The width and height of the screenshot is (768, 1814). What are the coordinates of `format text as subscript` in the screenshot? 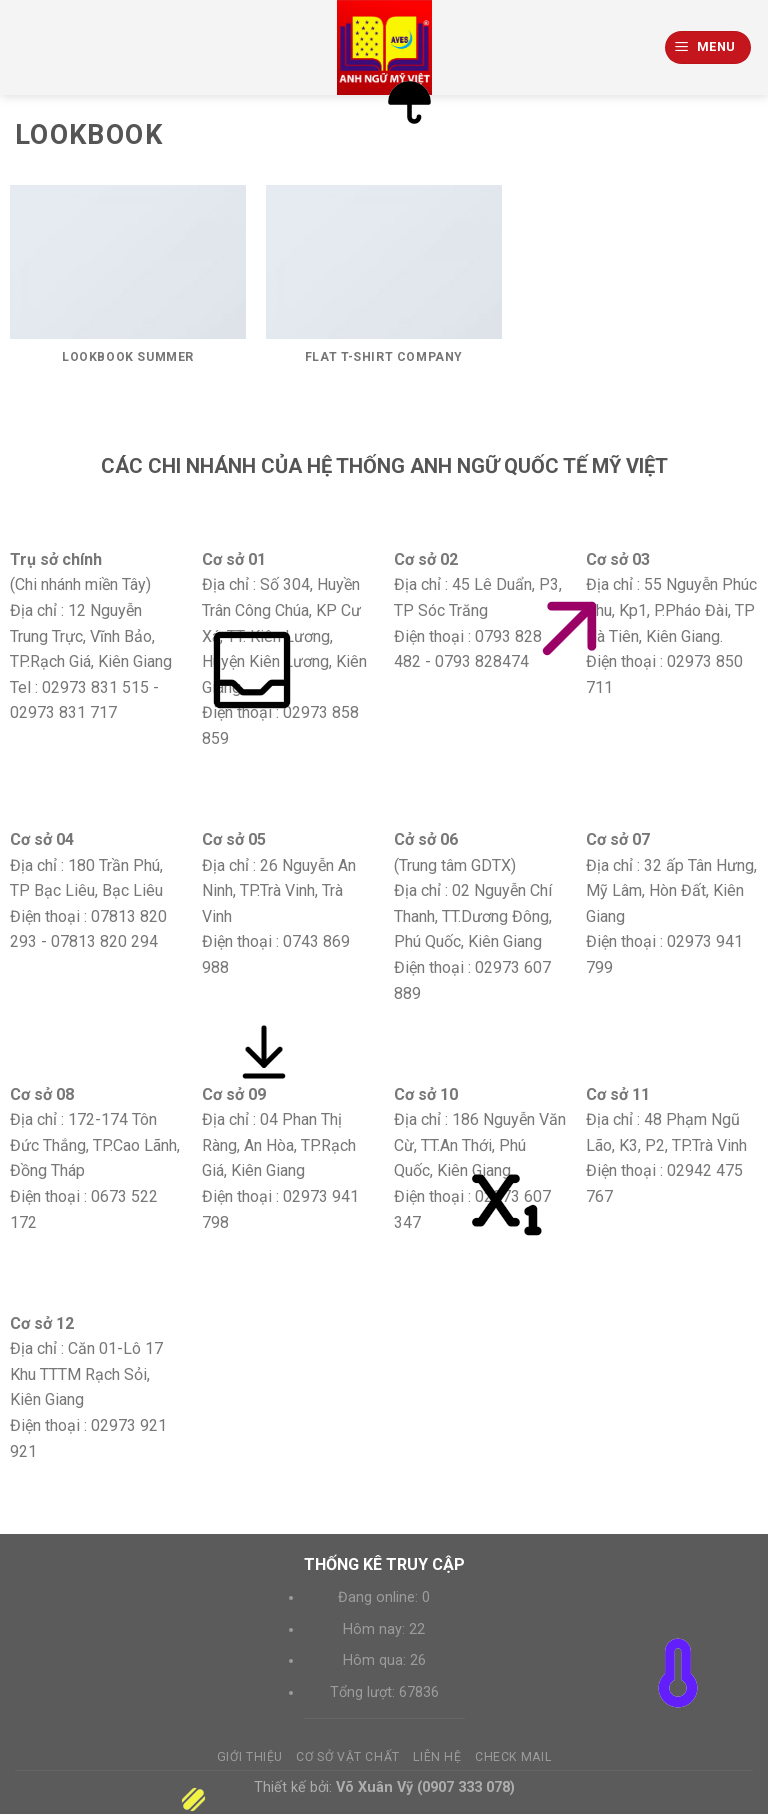 It's located at (502, 1200).